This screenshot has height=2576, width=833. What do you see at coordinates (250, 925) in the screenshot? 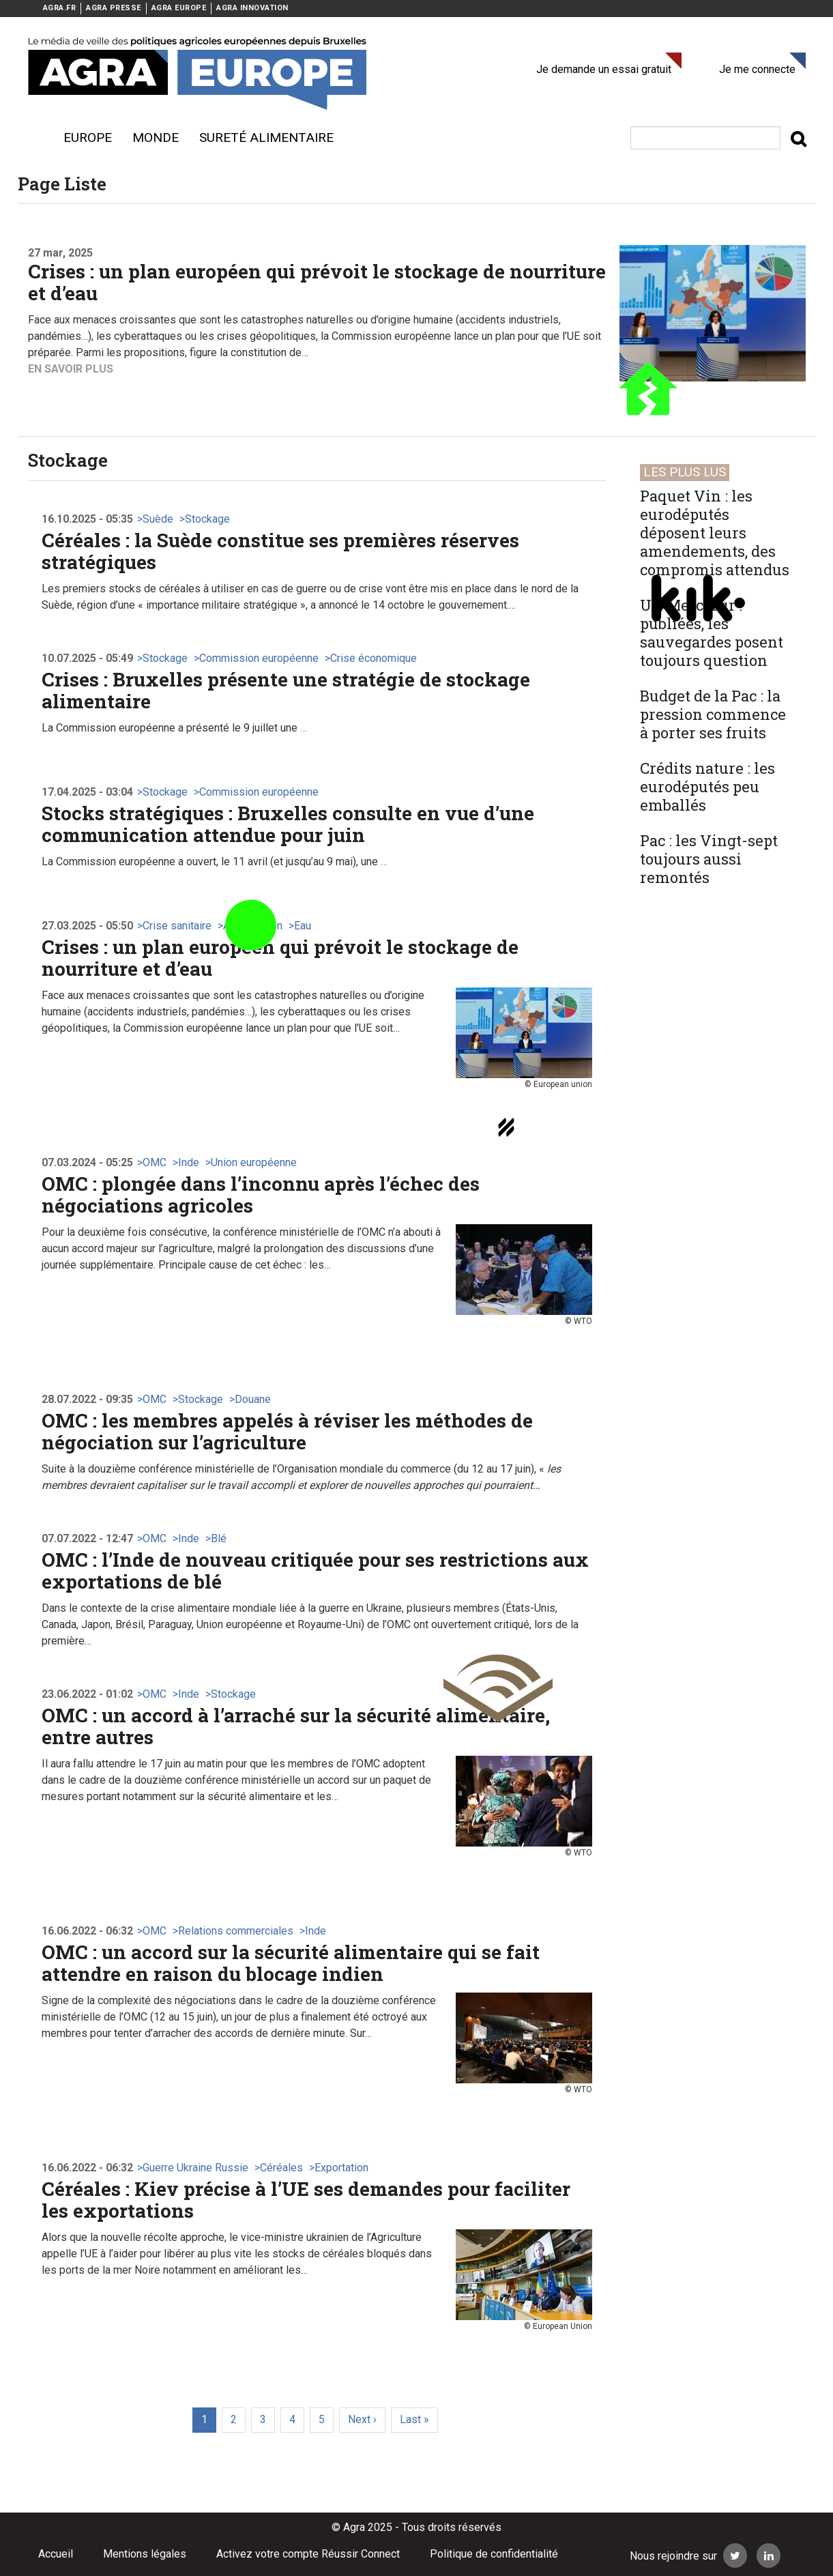
I see `open the Headspace meditation app` at bounding box center [250, 925].